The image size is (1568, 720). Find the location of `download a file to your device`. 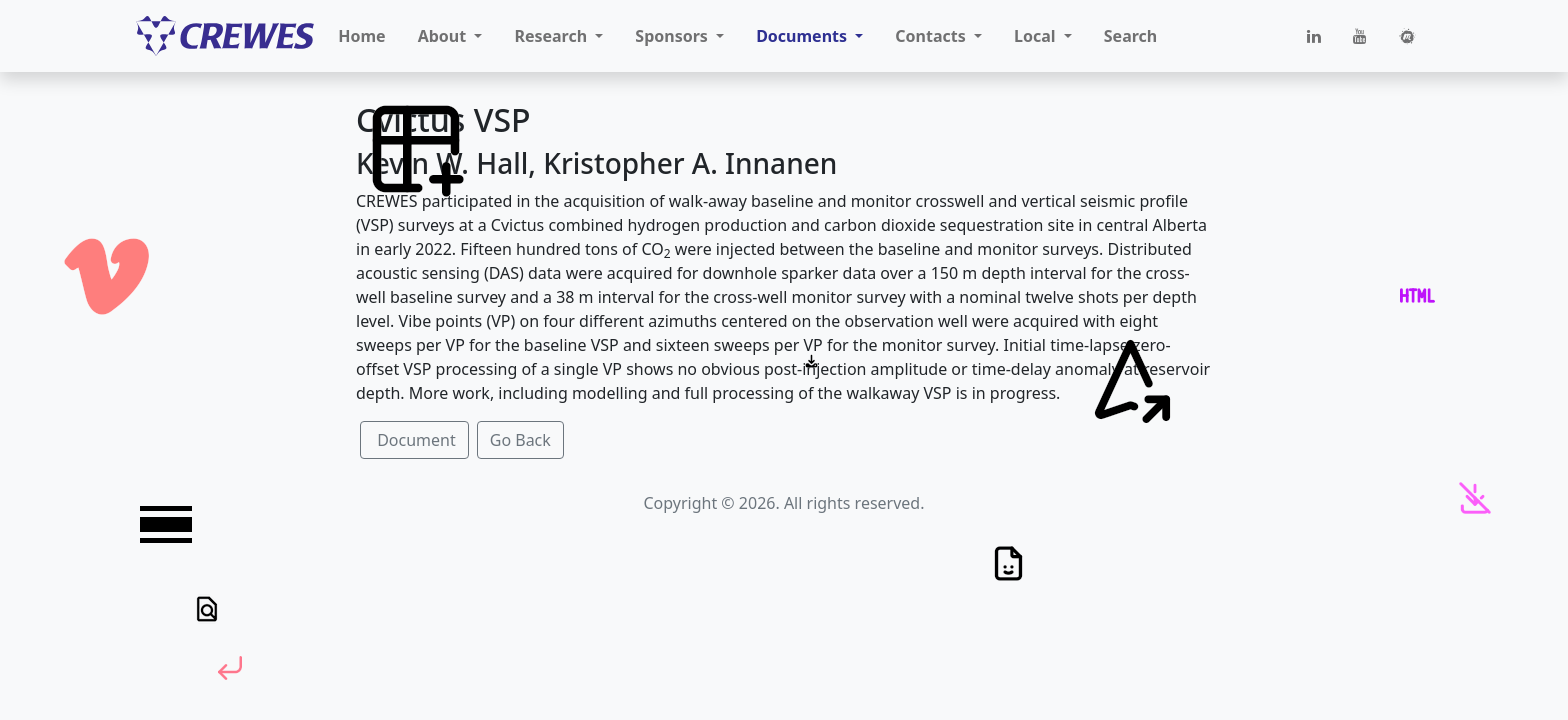

download a file to your device is located at coordinates (811, 361).